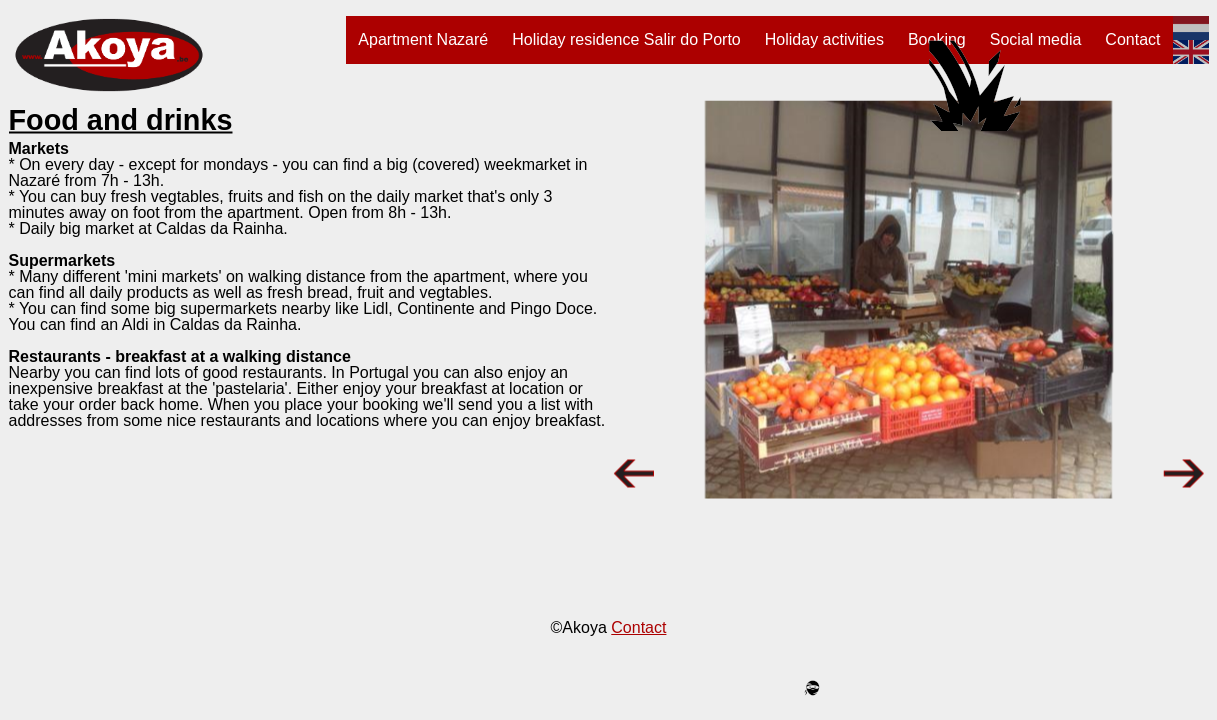 The image size is (1217, 720). What do you see at coordinates (974, 86) in the screenshot?
I see `indicates fall damage or impact event` at bounding box center [974, 86].